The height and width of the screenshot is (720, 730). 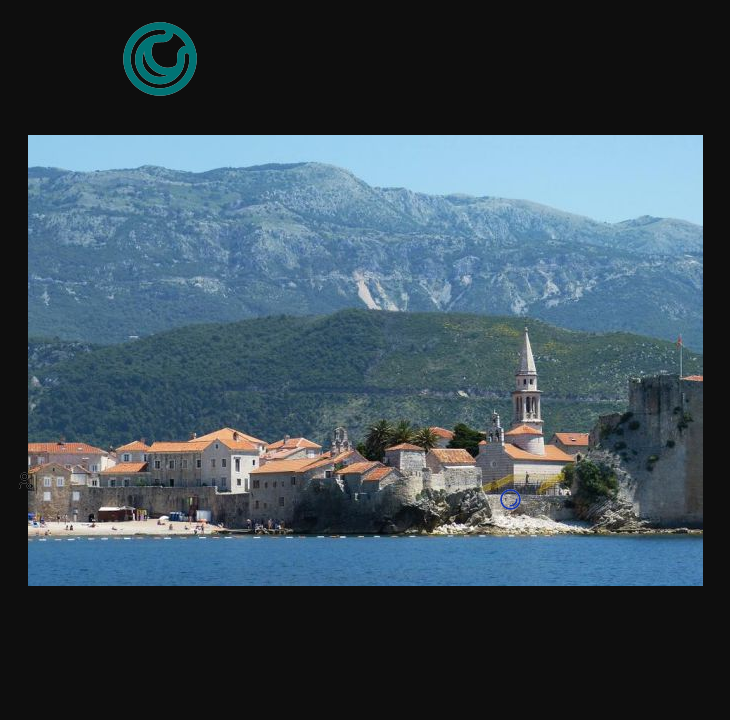 What do you see at coordinates (24, 480) in the screenshot?
I see `view developer profile` at bounding box center [24, 480].